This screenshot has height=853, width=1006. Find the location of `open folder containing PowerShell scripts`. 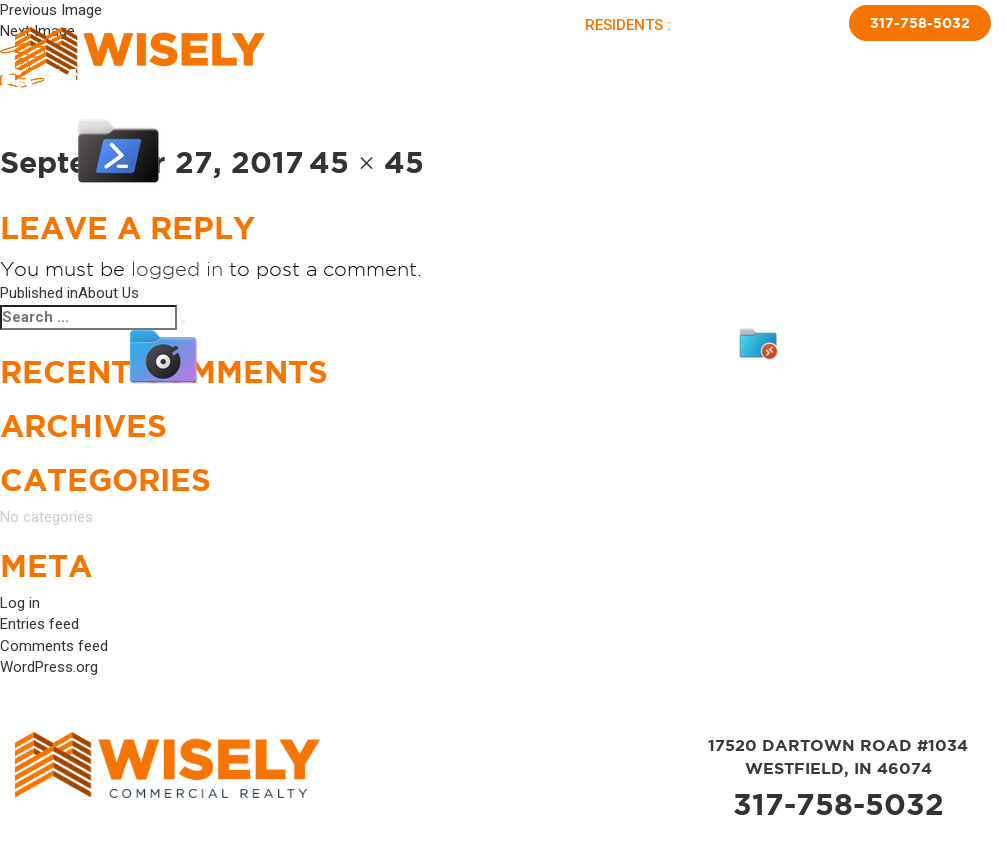

open folder containing PowerShell scripts is located at coordinates (118, 153).